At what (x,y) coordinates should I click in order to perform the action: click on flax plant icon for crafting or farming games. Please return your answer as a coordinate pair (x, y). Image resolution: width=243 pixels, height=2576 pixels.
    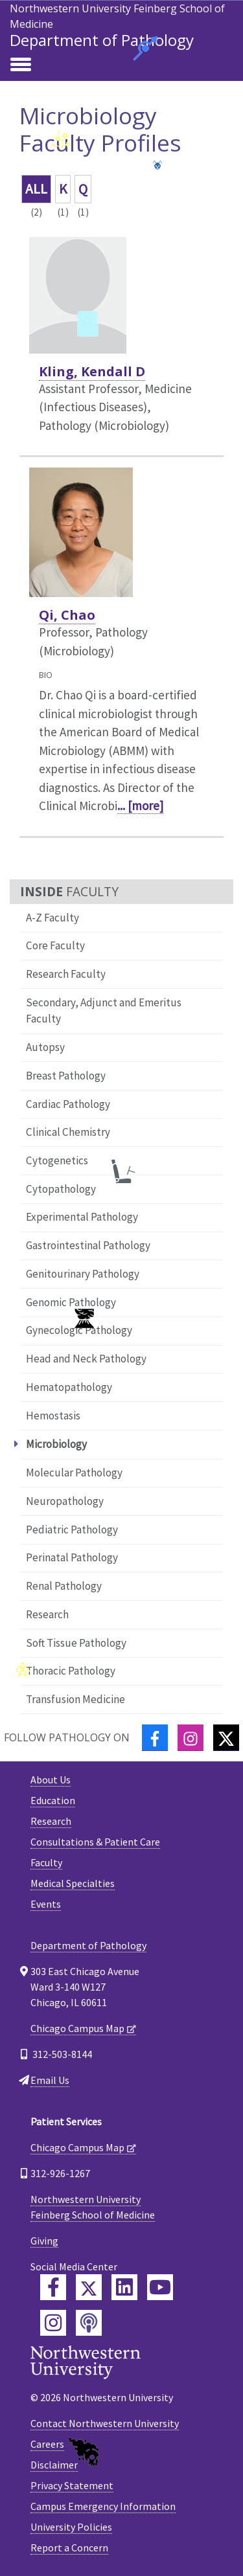
    Looking at the image, I should click on (62, 140).